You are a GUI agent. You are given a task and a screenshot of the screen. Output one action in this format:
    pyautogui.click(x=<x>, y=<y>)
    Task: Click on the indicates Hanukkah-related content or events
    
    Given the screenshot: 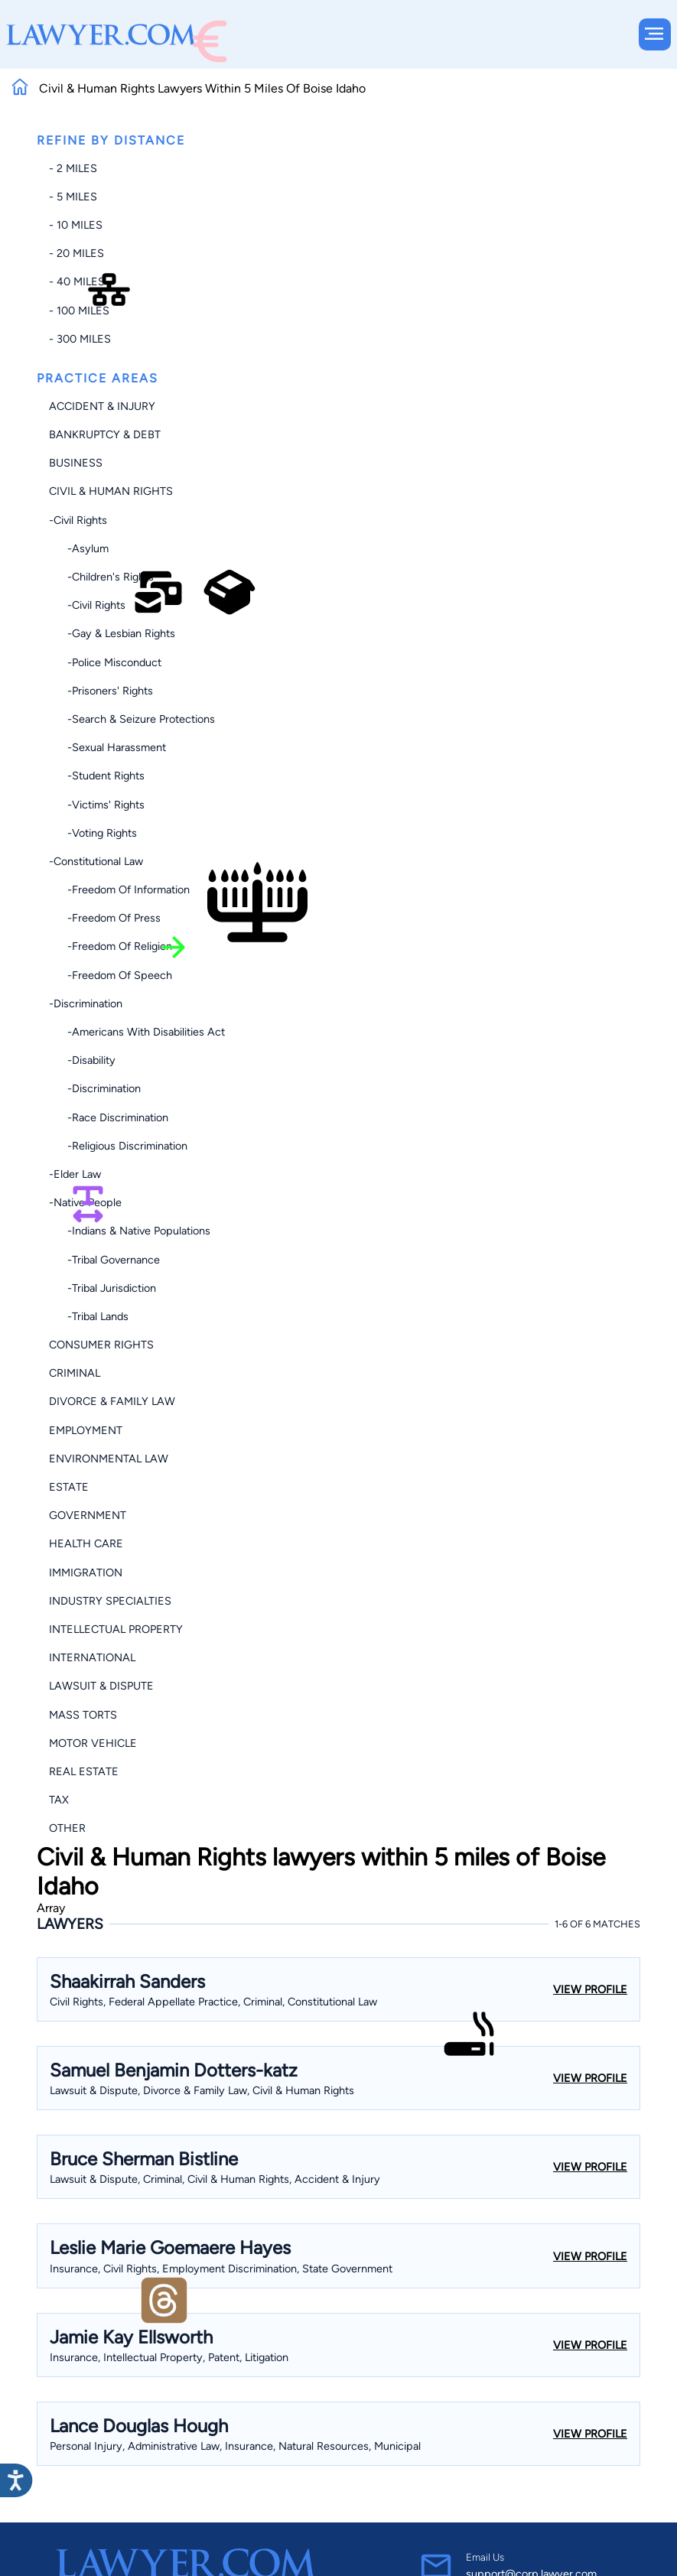 What is the action you would take?
    pyautogui.click(x=257, y=902)
    